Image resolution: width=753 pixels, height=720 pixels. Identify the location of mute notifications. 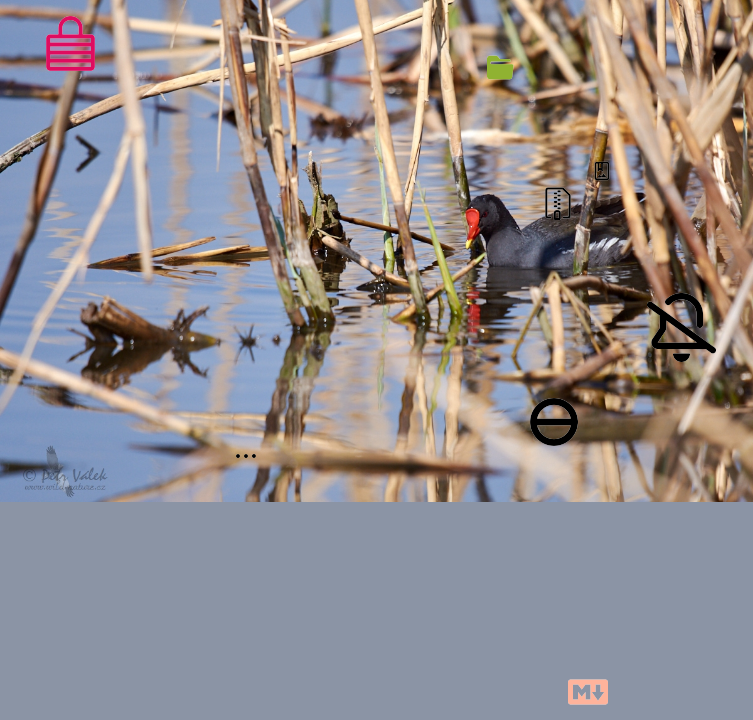
(681, 327).